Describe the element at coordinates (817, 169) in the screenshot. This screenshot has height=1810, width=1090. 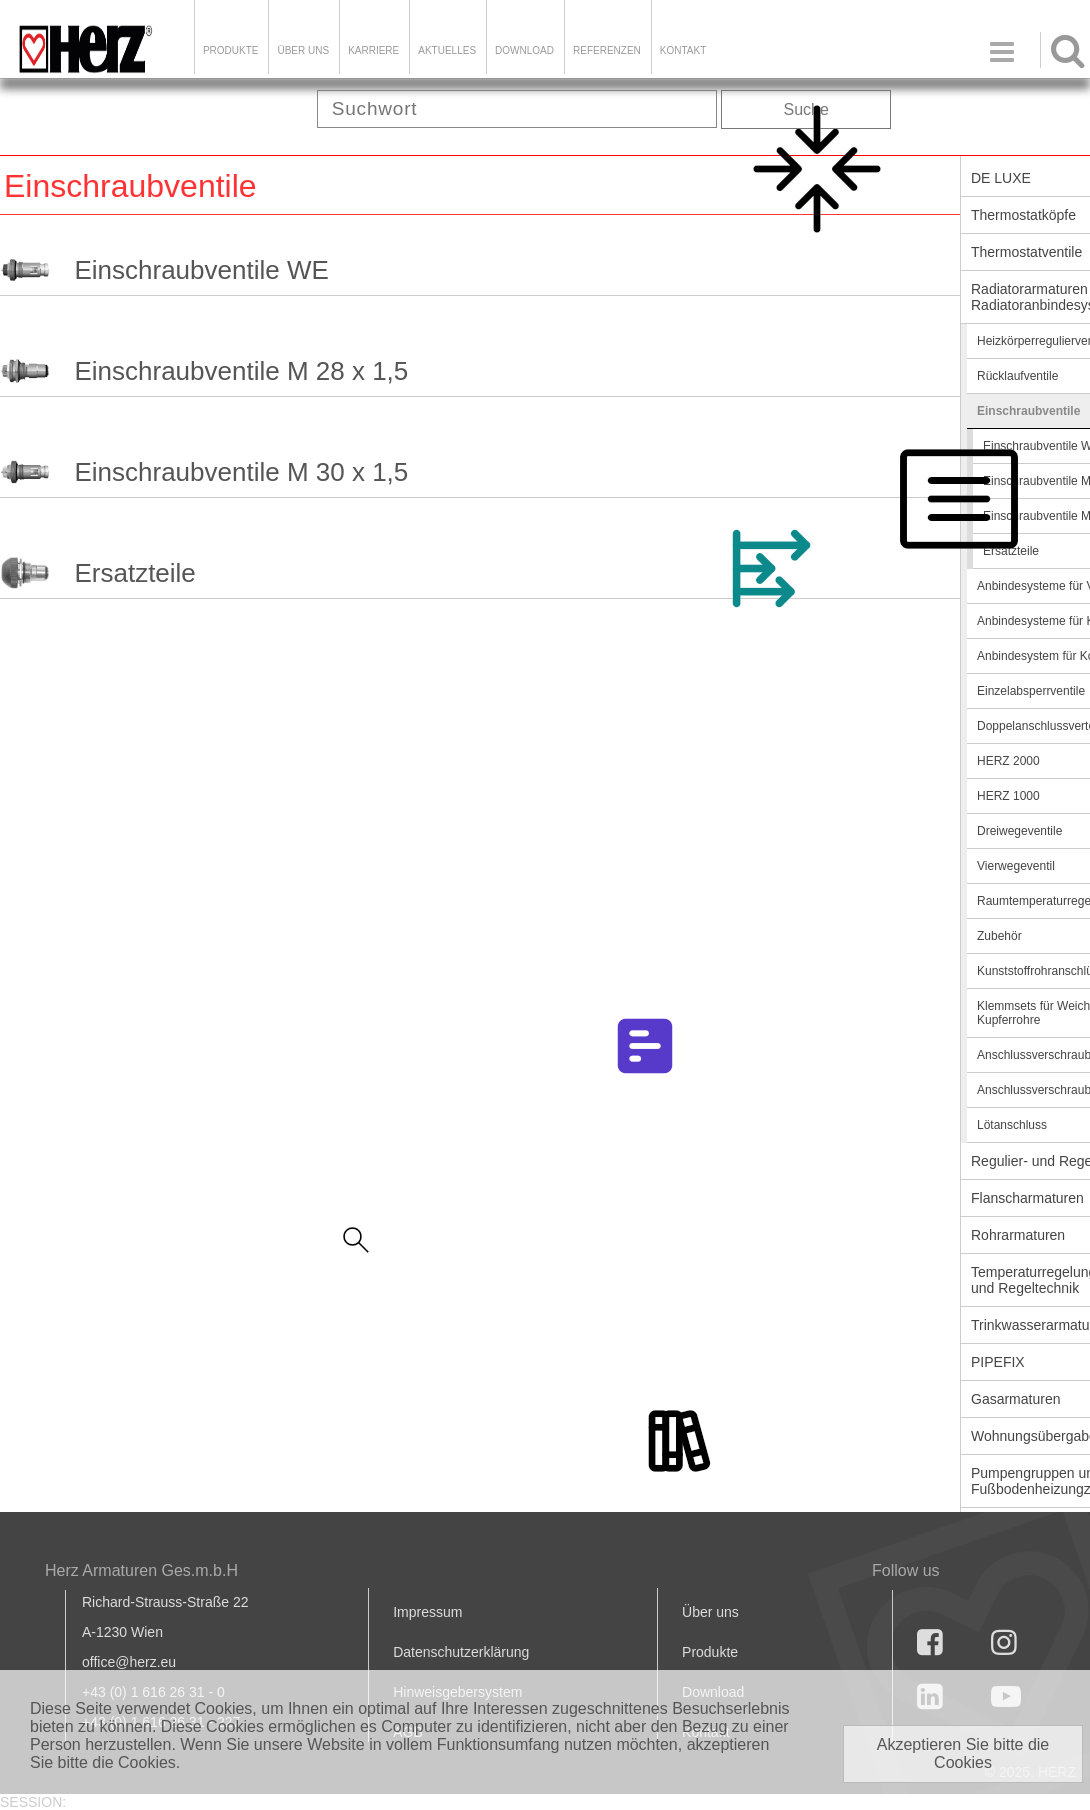
I see `collapse or minimize content from all directions` at that location.